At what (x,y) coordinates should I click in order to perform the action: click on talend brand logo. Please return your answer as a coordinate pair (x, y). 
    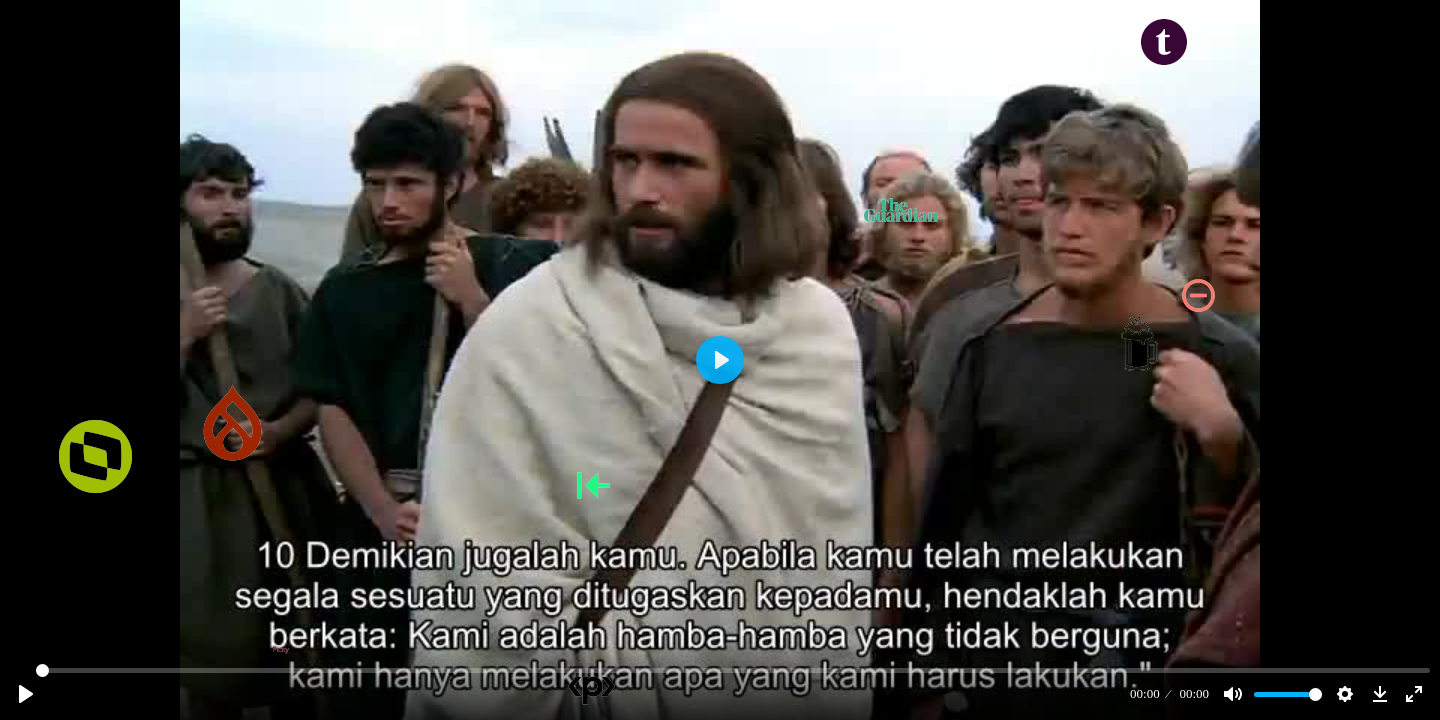
    Looking at the image, I should click on (1164, 42).